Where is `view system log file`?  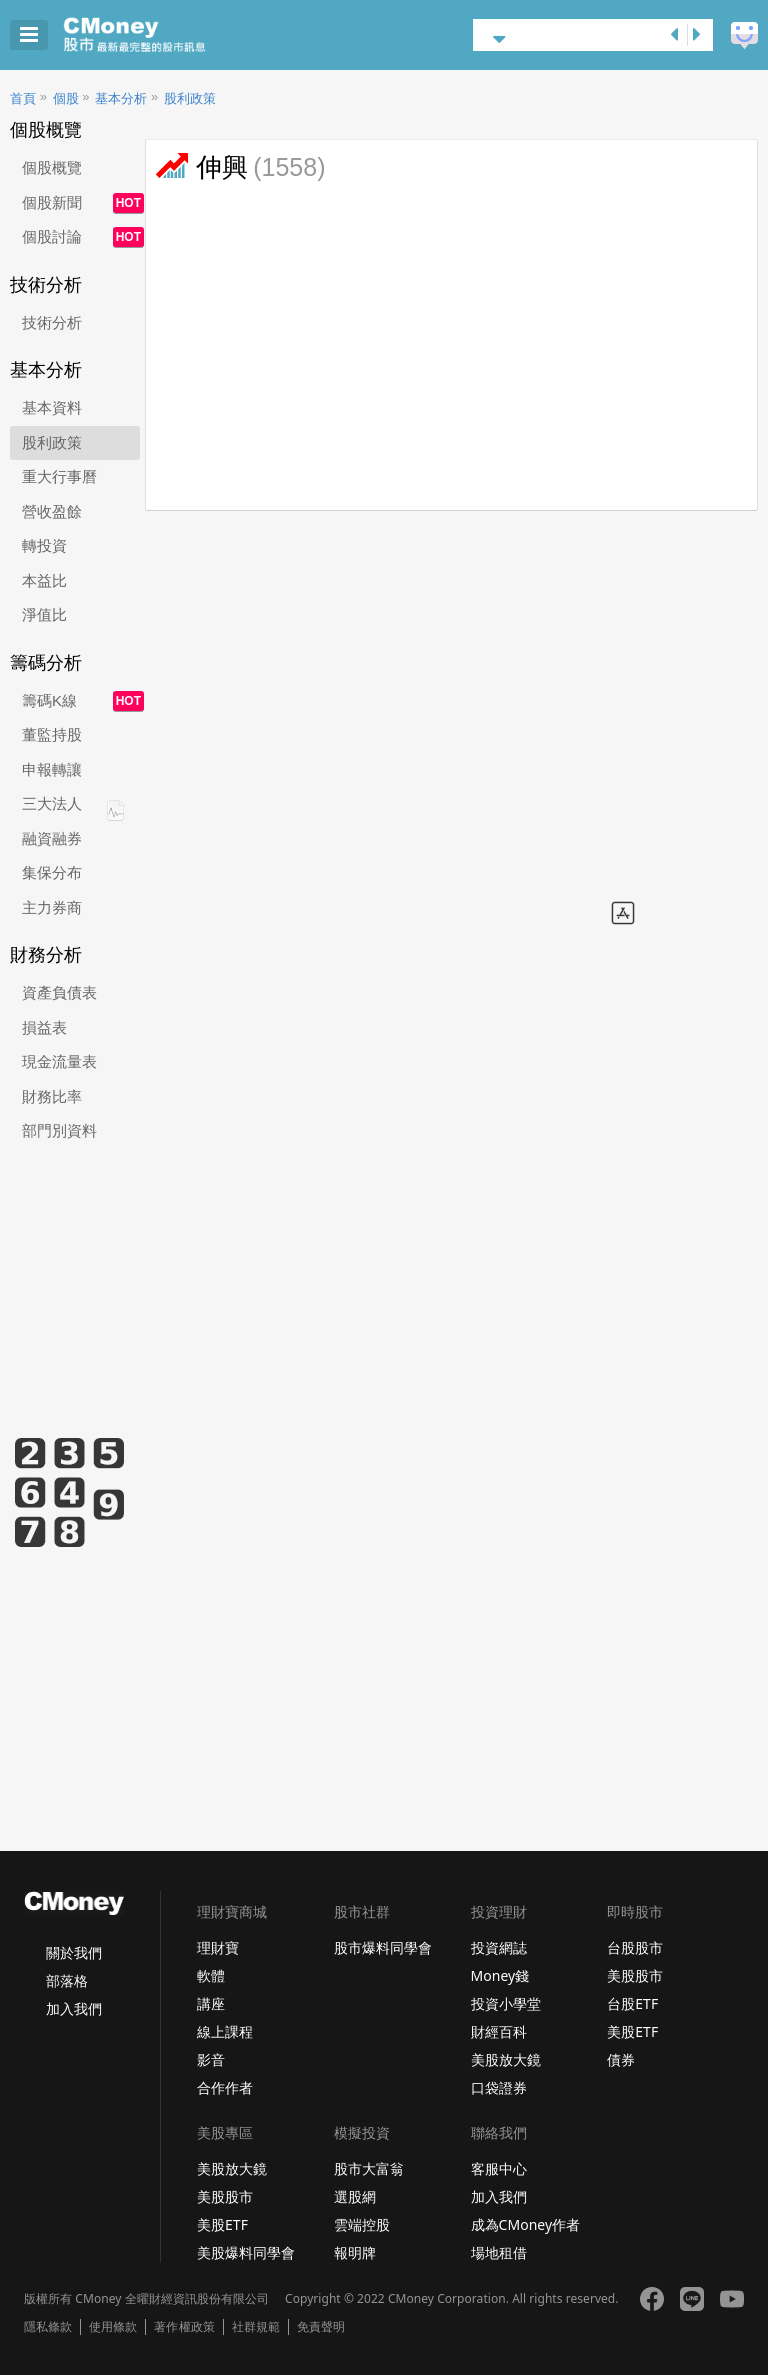 view system log file is located at coordinates (115, 810).